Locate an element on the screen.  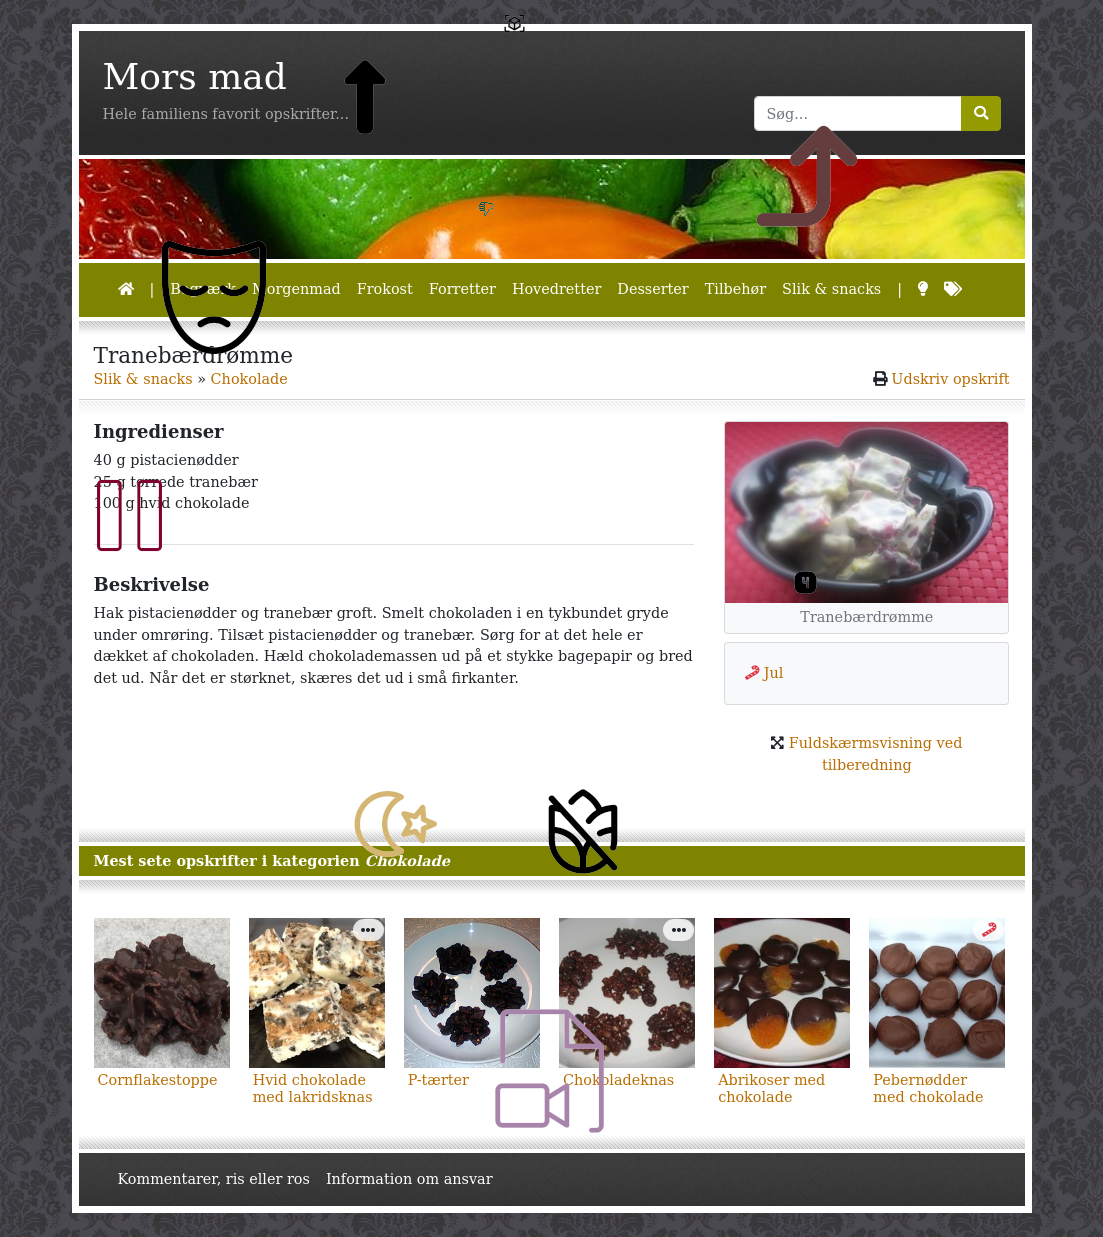
scroll to top of page is located at coordinates (365, 97).